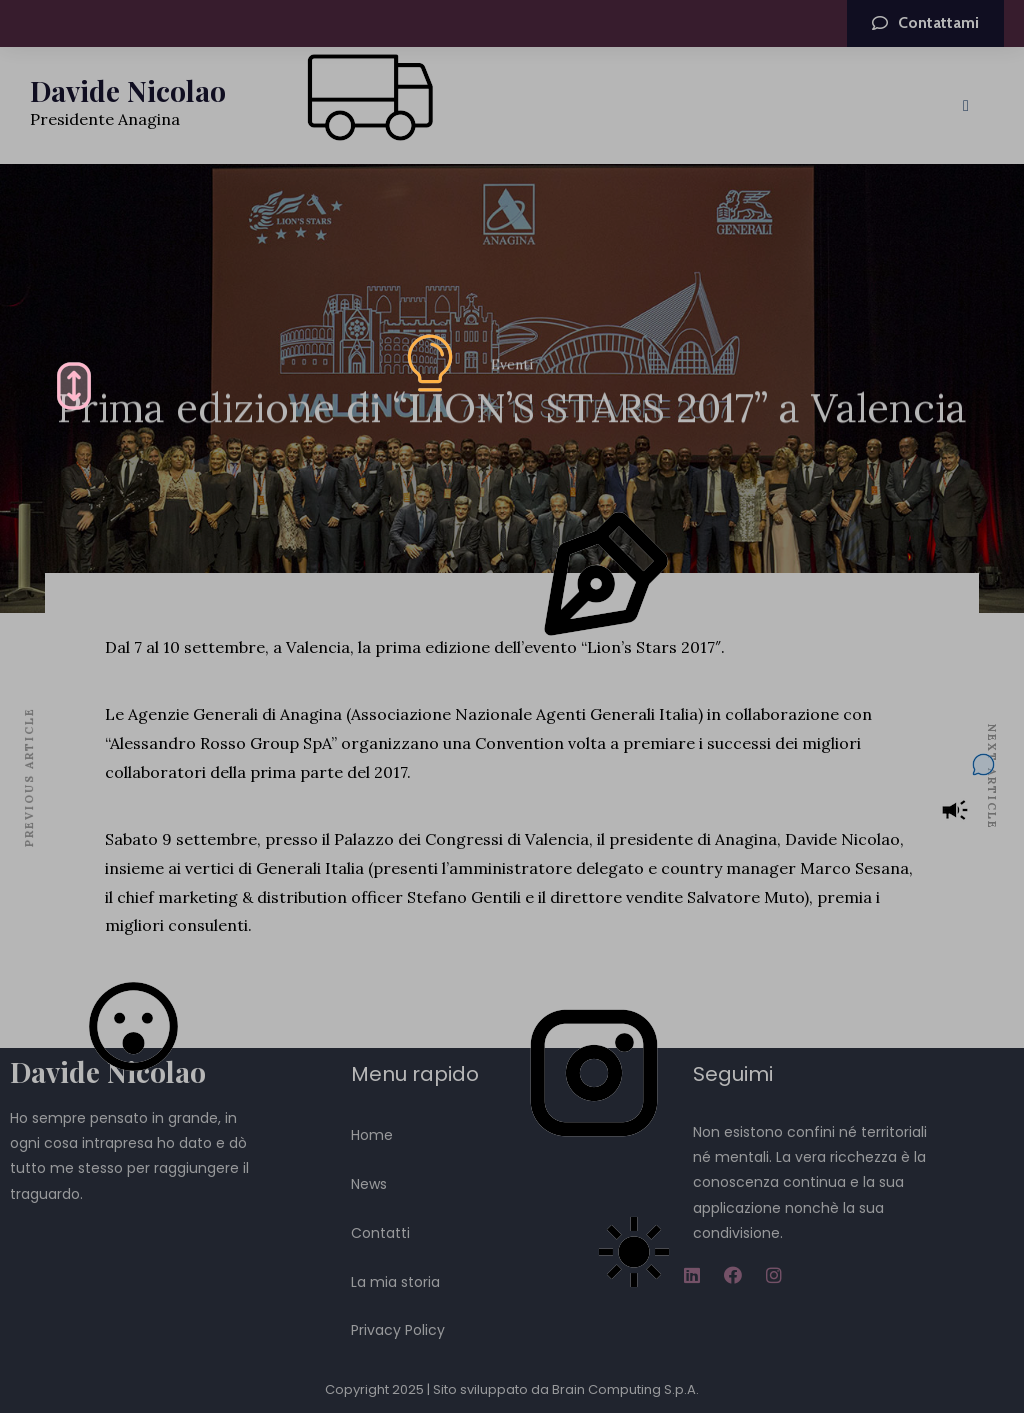 This screenshot has width=1024, height=1413. I want to click on view tips or helpful suggestions, so click(430, 363).